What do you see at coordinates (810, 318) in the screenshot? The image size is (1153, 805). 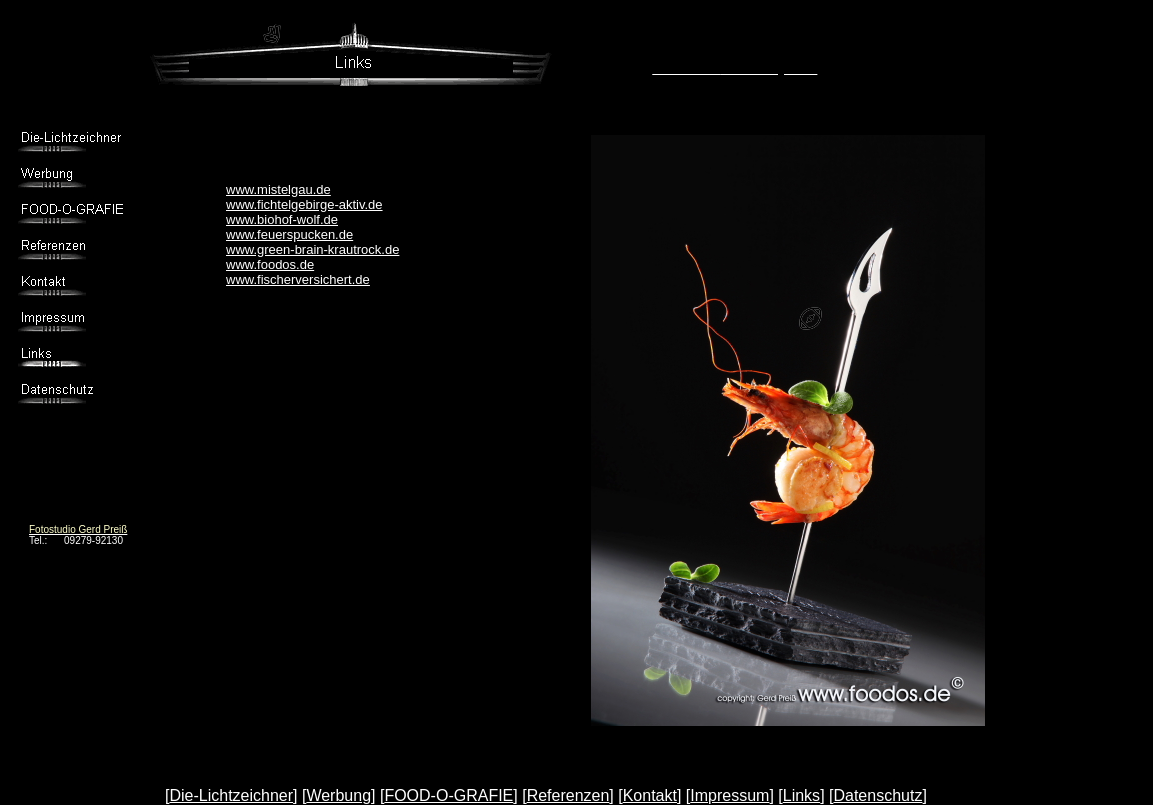 I see `access sports scores and updates` at bounding box center [810, 318].